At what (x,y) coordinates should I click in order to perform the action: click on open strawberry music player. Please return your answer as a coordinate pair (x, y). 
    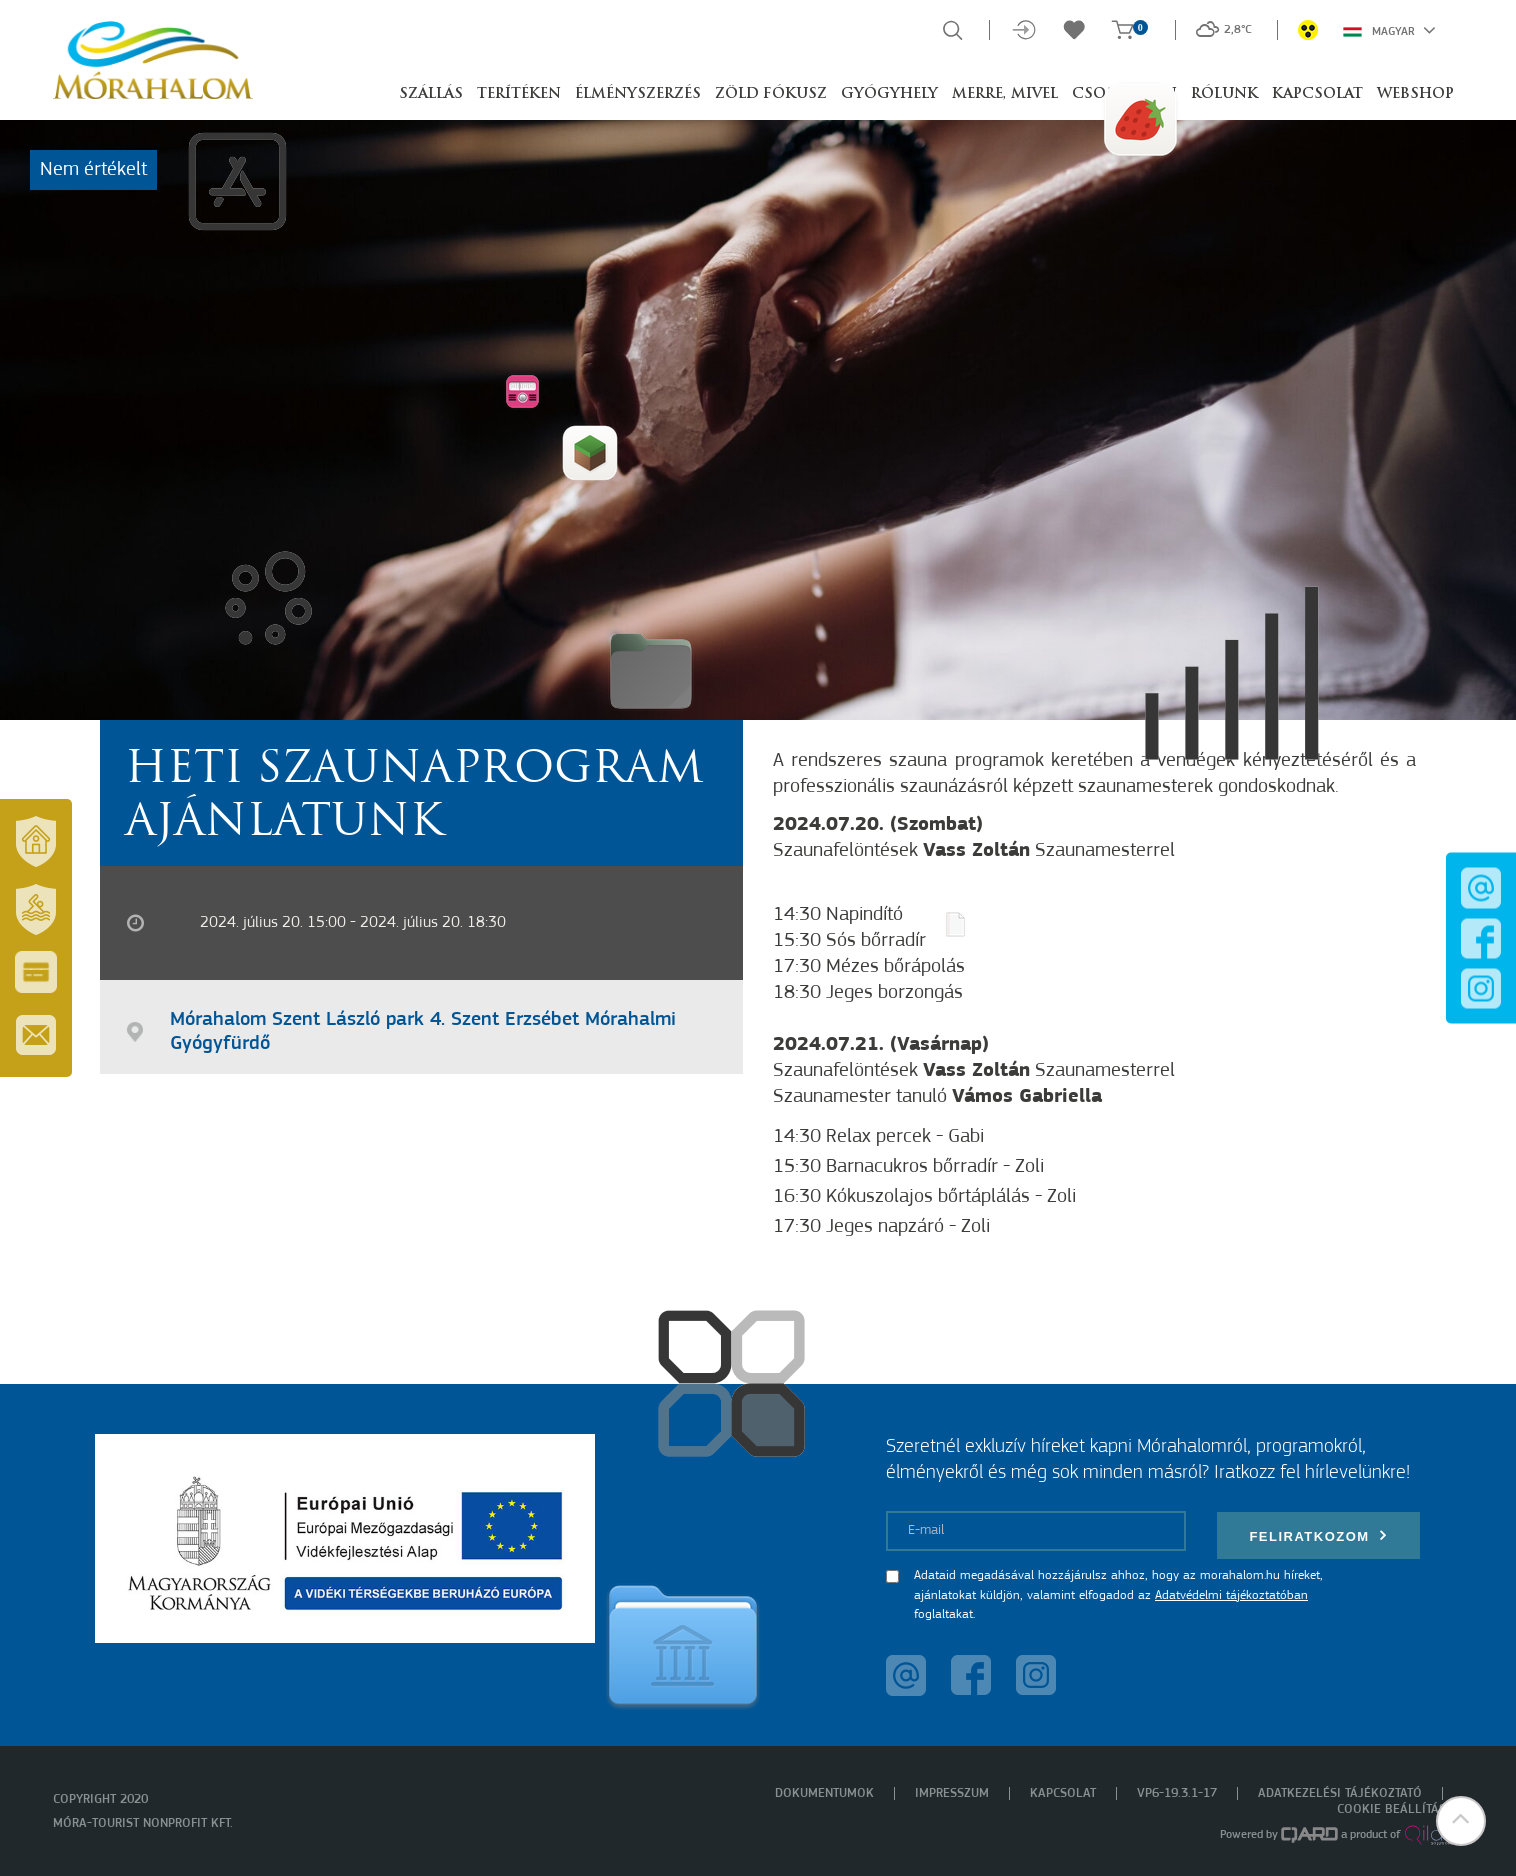
    Looking at the image, I should click on (1140, 119).